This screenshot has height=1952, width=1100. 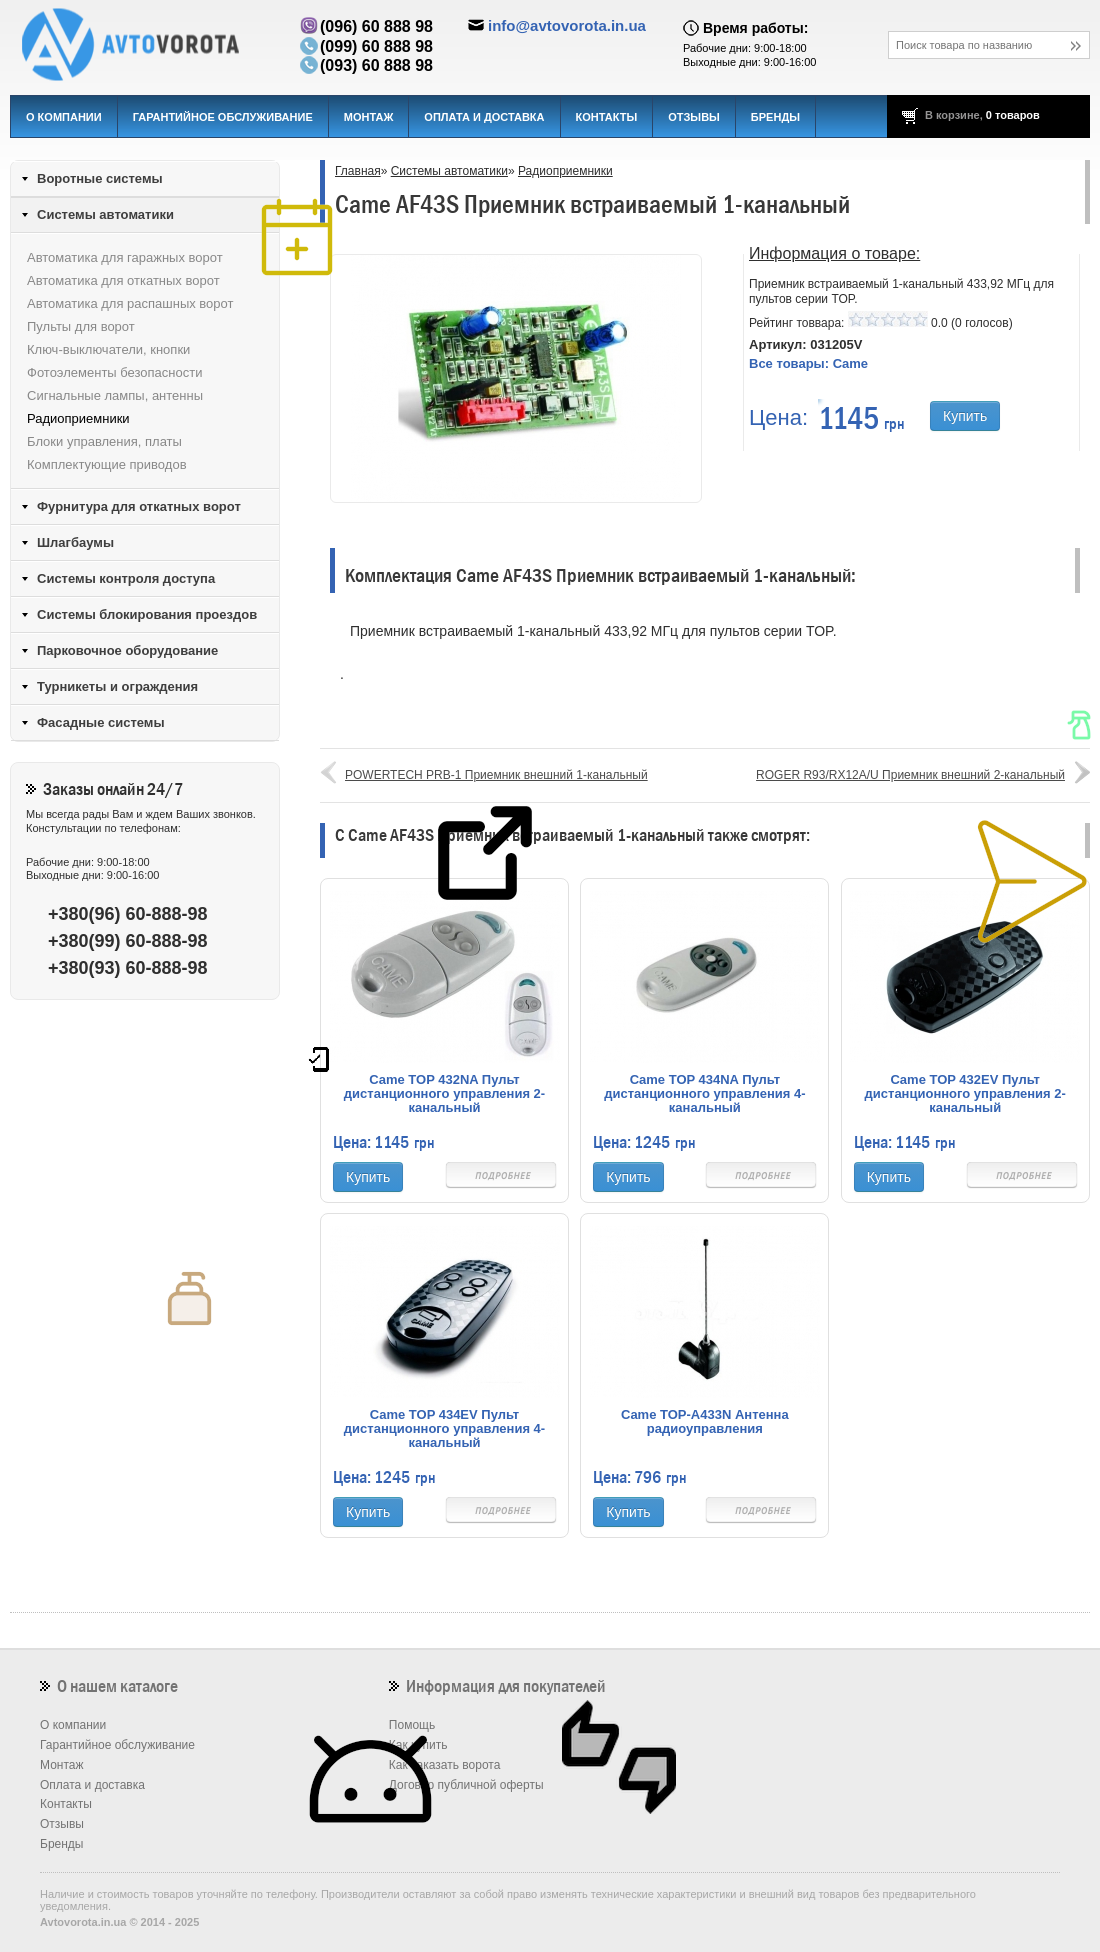 I want to click on android operating system indicator, so click(x=370, y=1783).